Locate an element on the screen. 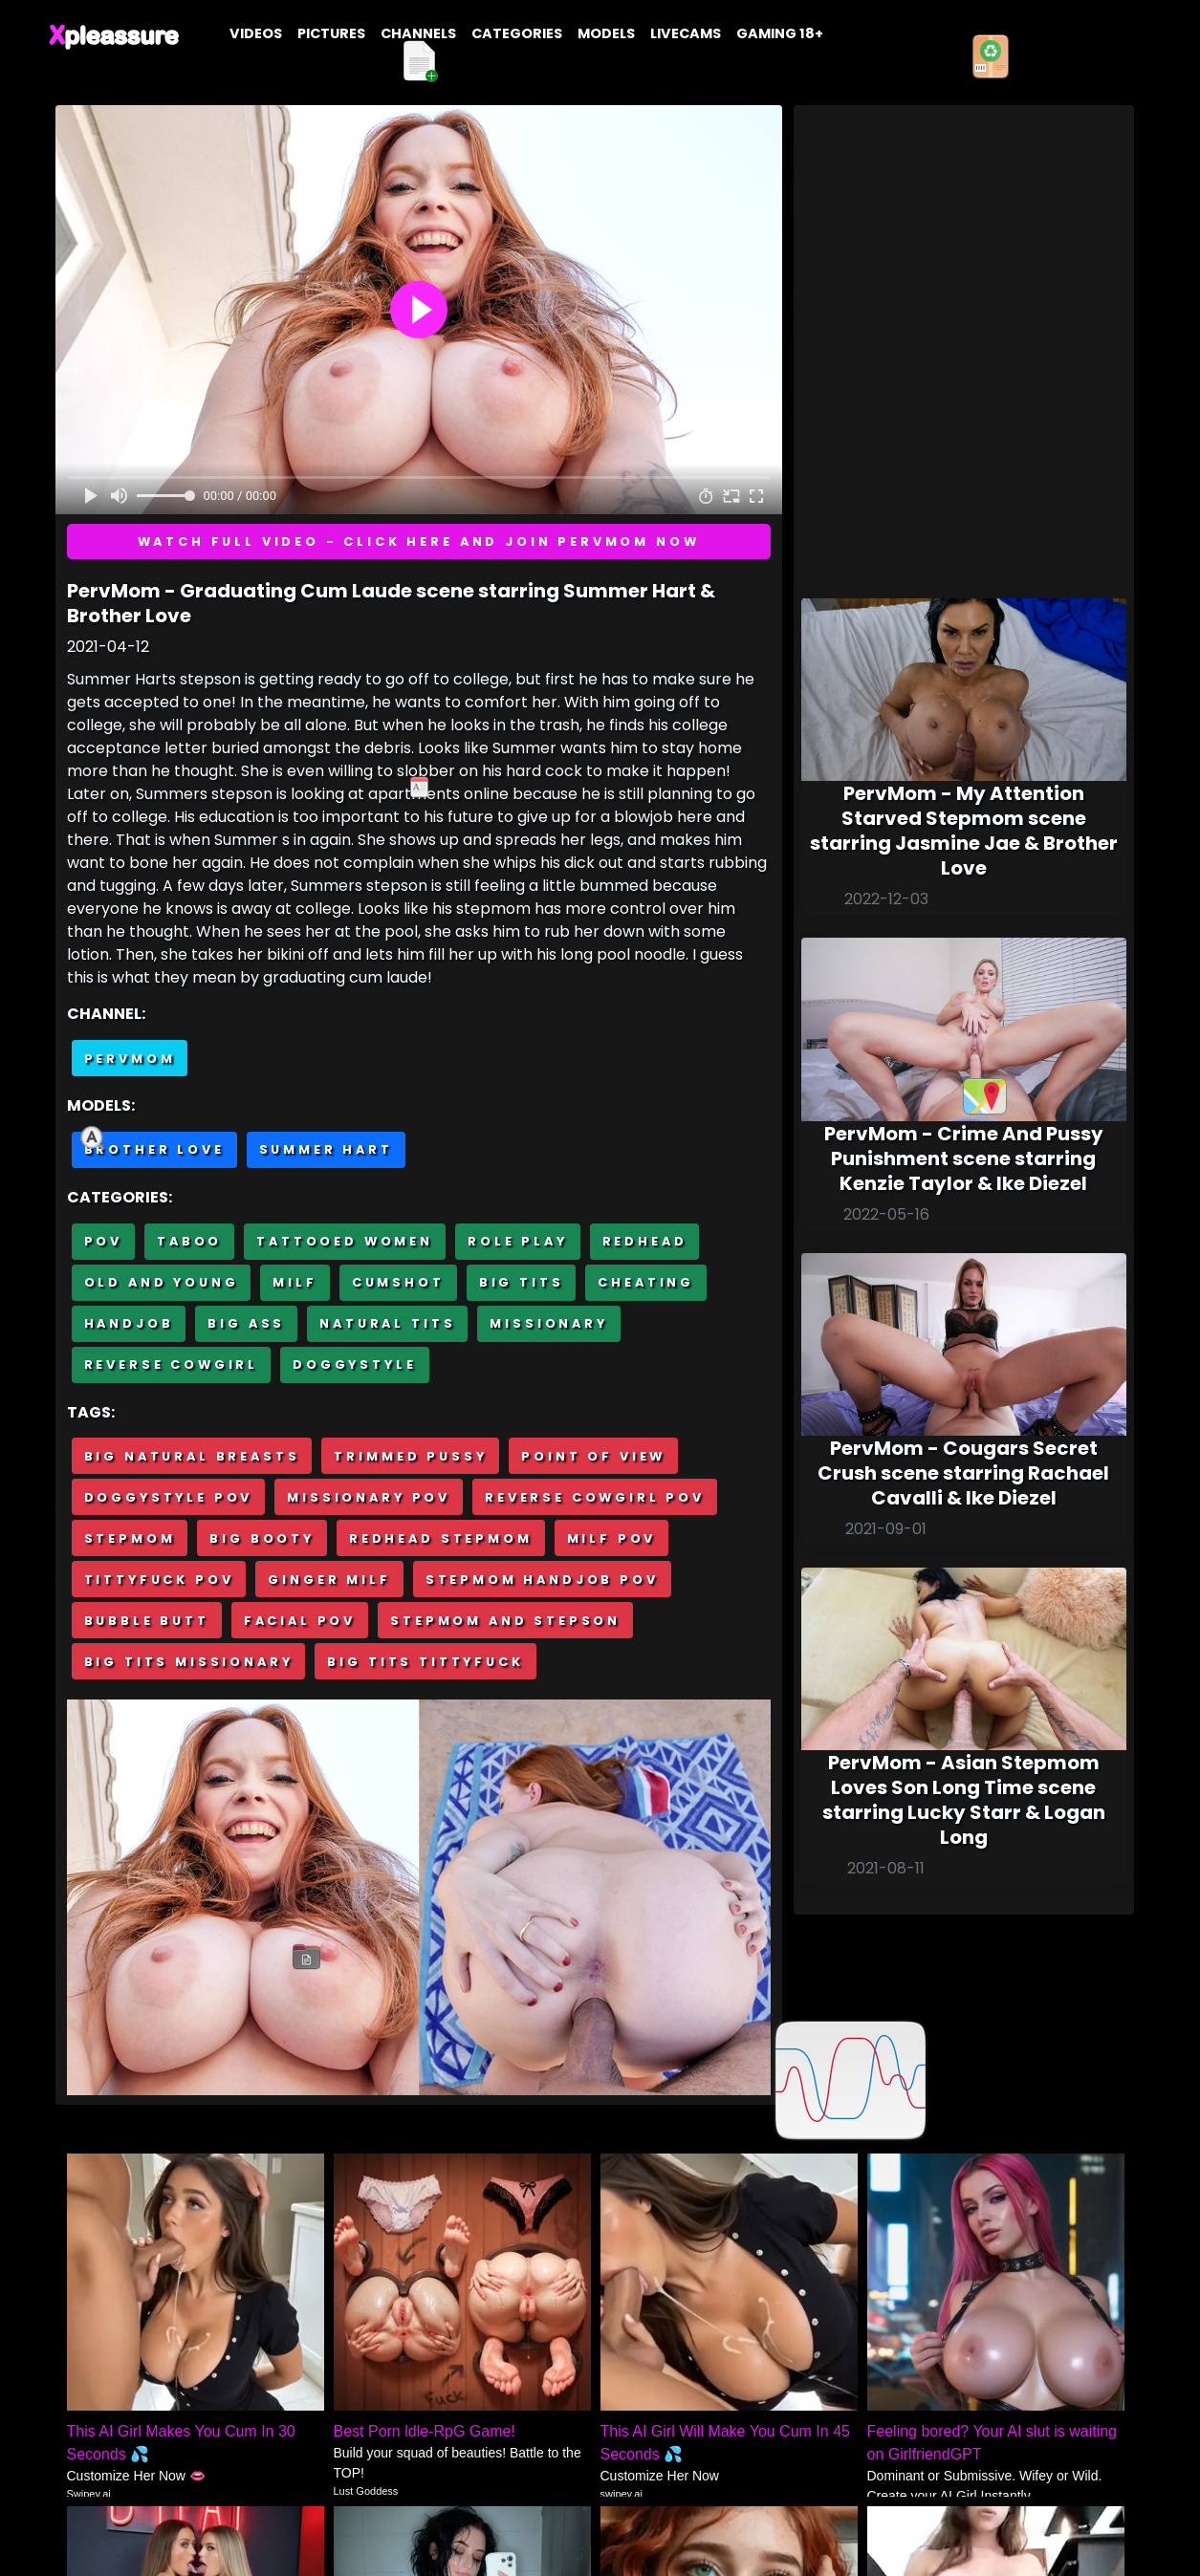 This screenshot has width=1200, height=2576. create a new document is located at coordinates (419, 60).